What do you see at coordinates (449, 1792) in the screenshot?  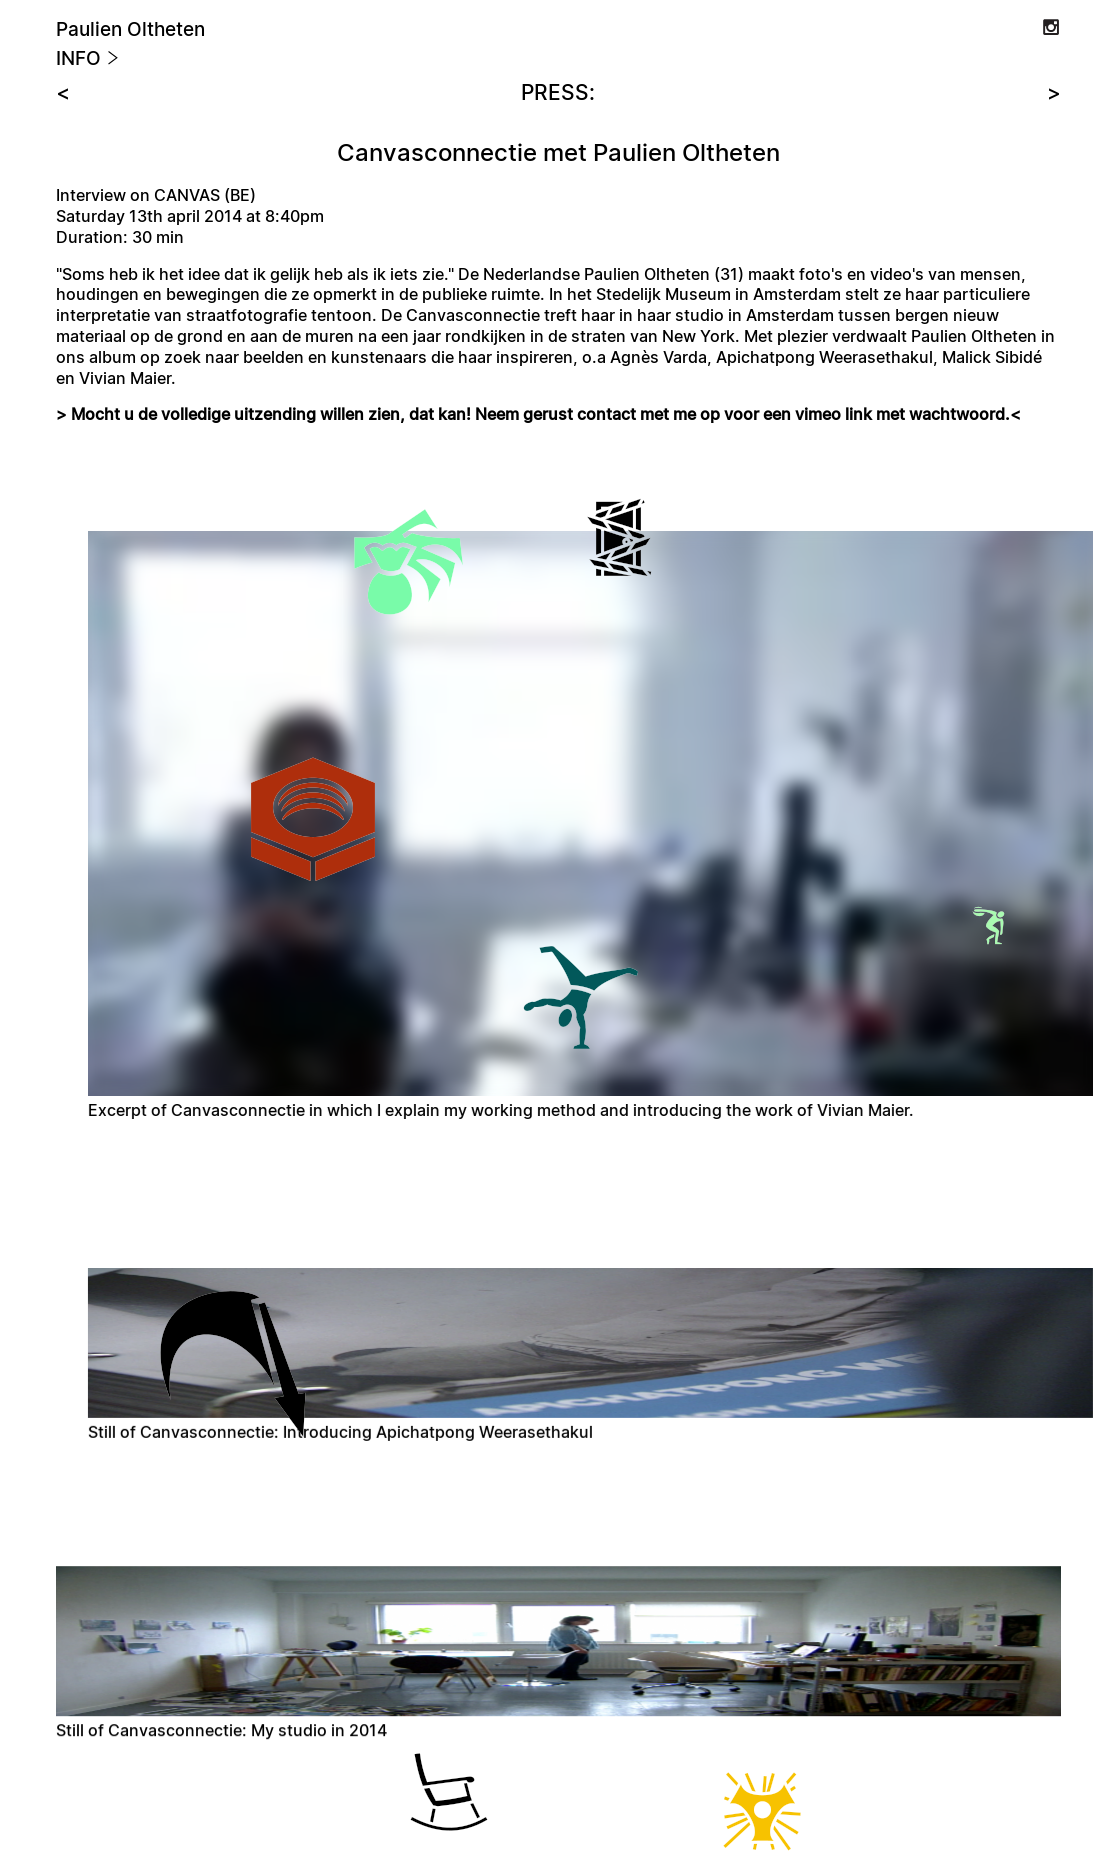 I see `browse furniture or home decor items` at bounding box center [449, 1792].